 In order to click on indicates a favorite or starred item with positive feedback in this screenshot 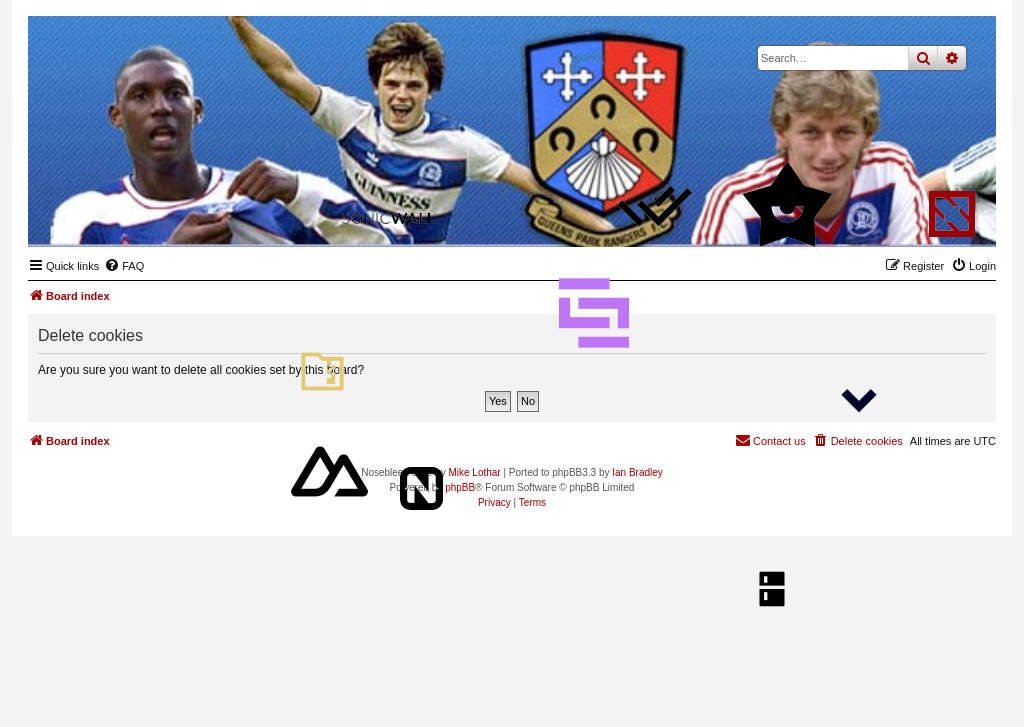, I will do `click(787, 206)`.